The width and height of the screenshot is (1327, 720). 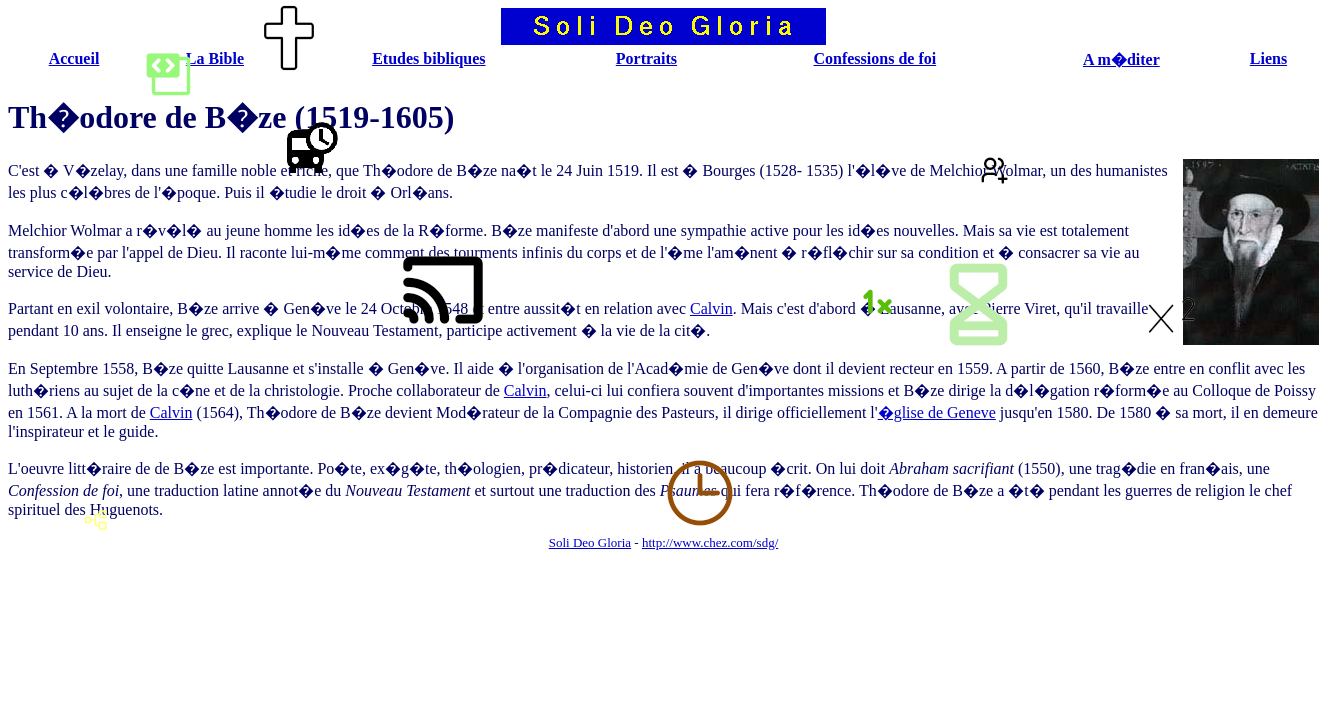 I want to click on represents a religious or faith-based feature, so click(x=289, y=38).